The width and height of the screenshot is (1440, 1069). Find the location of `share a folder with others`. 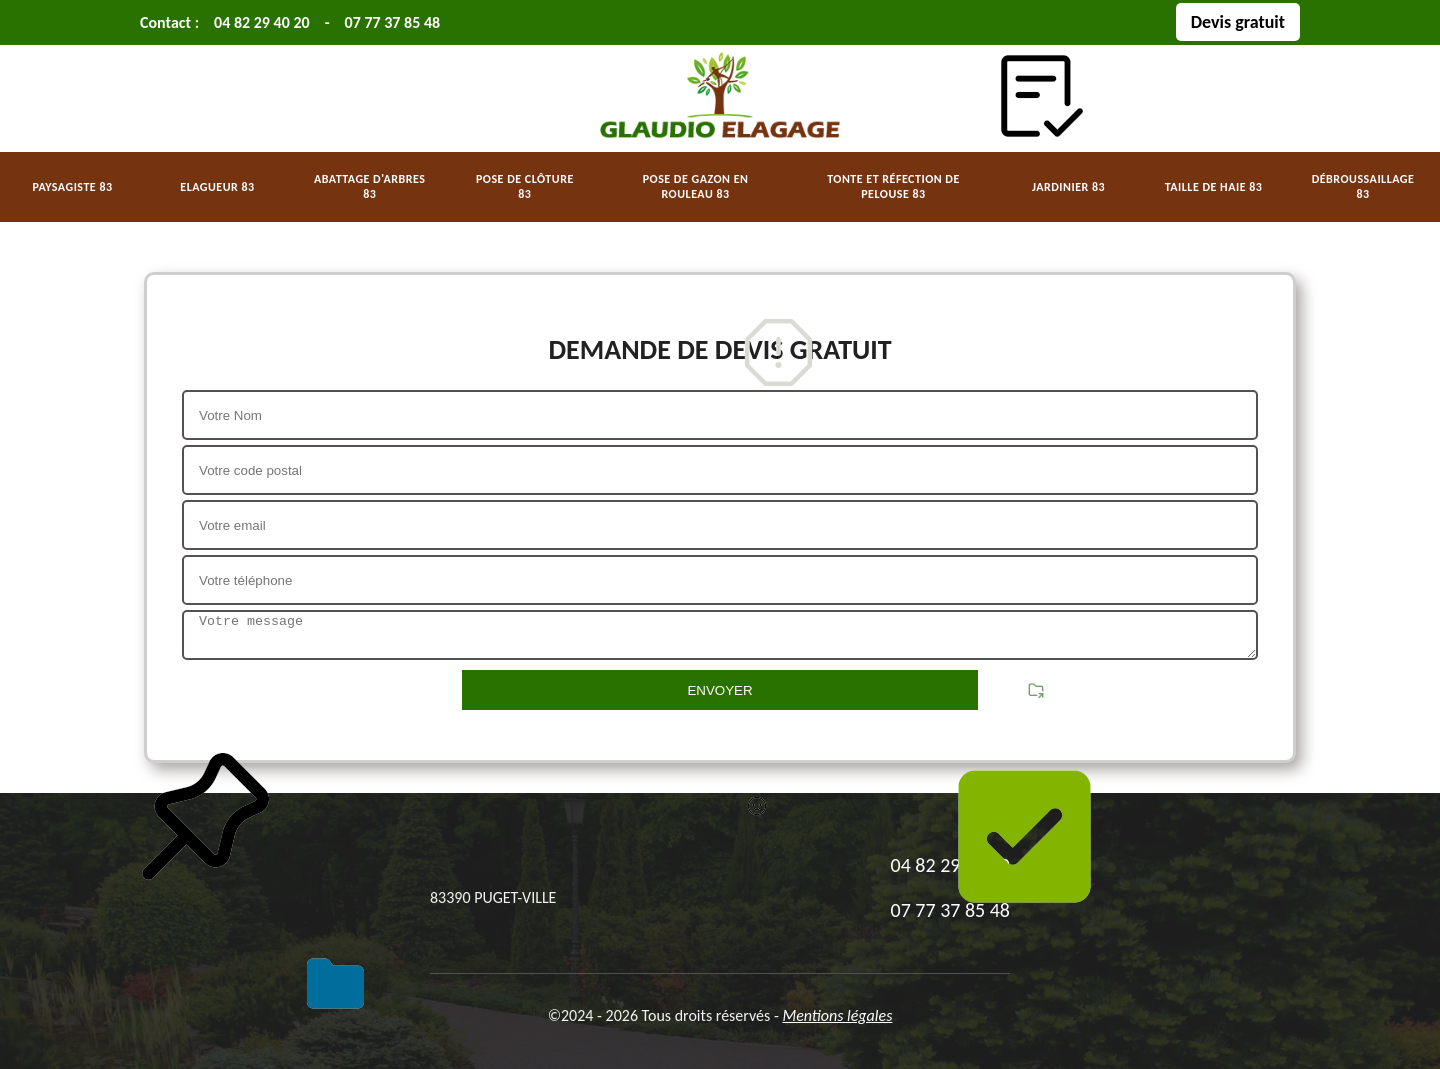

share a folder with others is located at coordinates (1036, 690).